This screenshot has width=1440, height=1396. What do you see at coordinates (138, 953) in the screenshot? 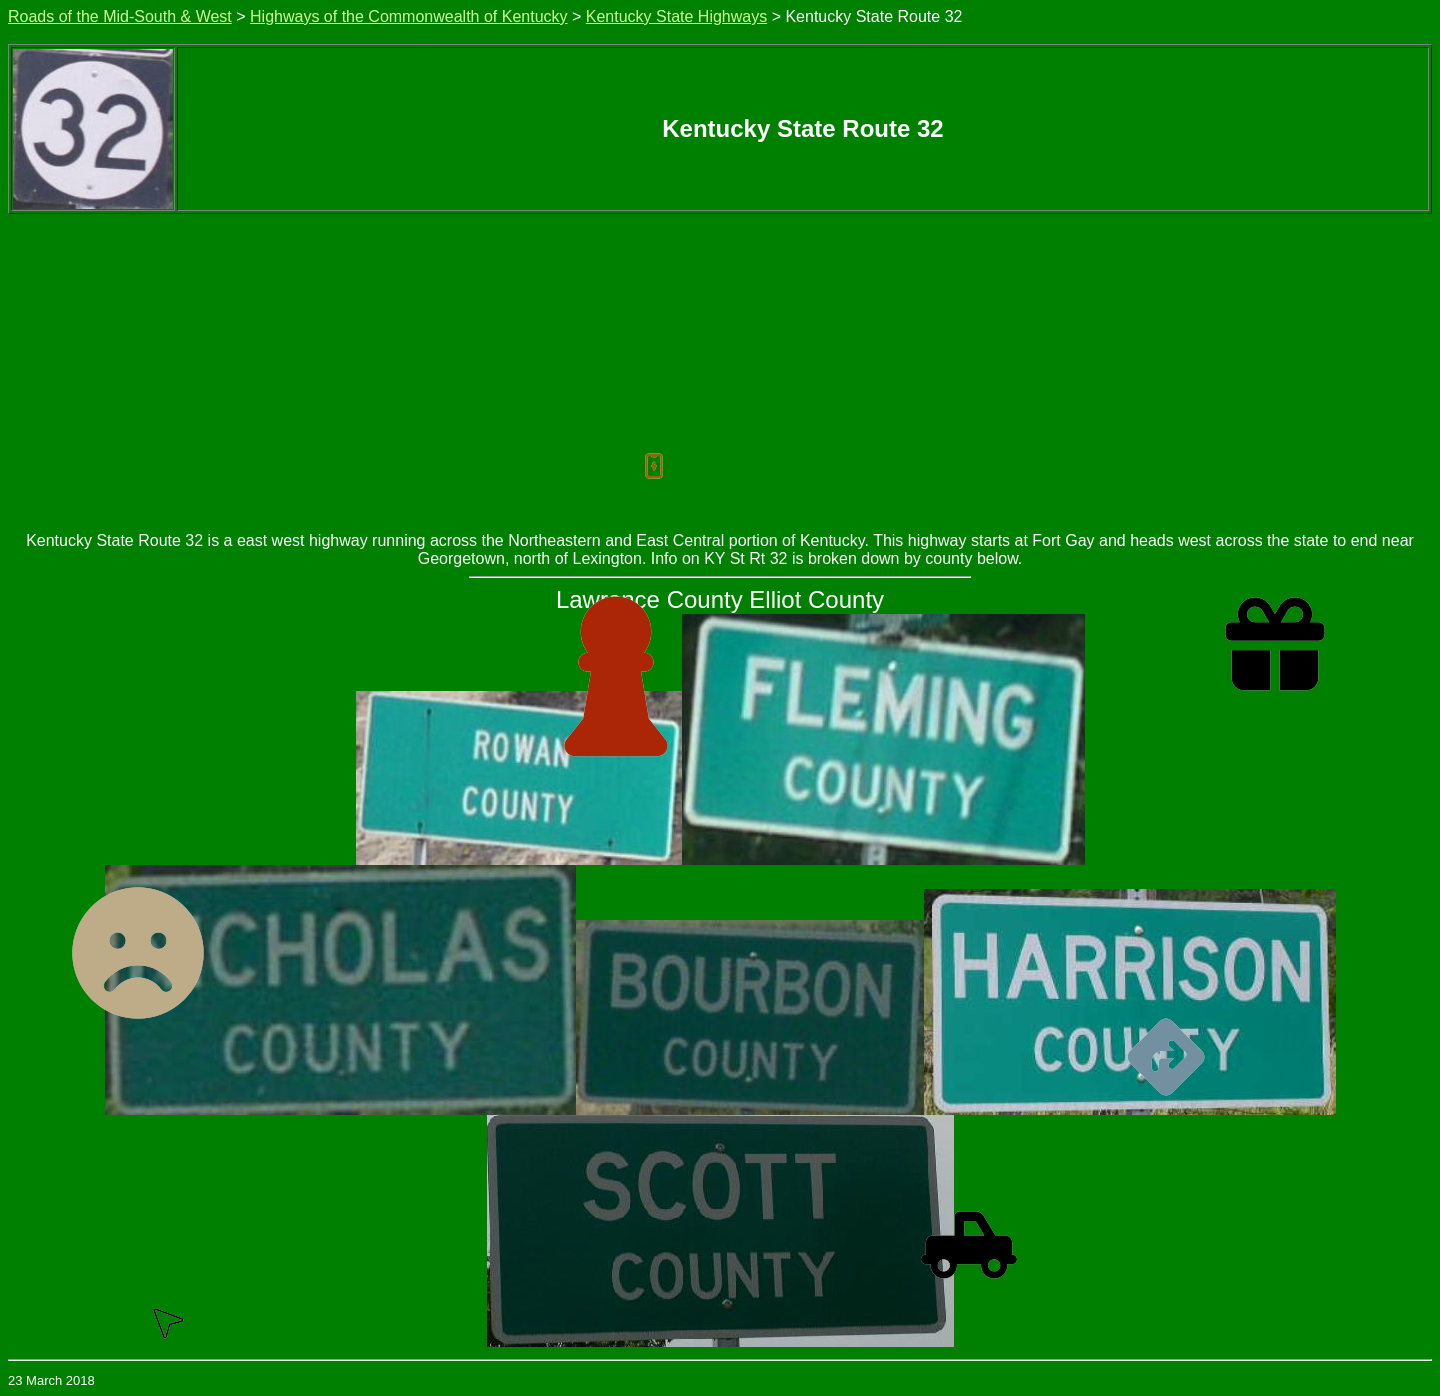
I see `submit negative feedback or rating` at bounding box center [138, 953].